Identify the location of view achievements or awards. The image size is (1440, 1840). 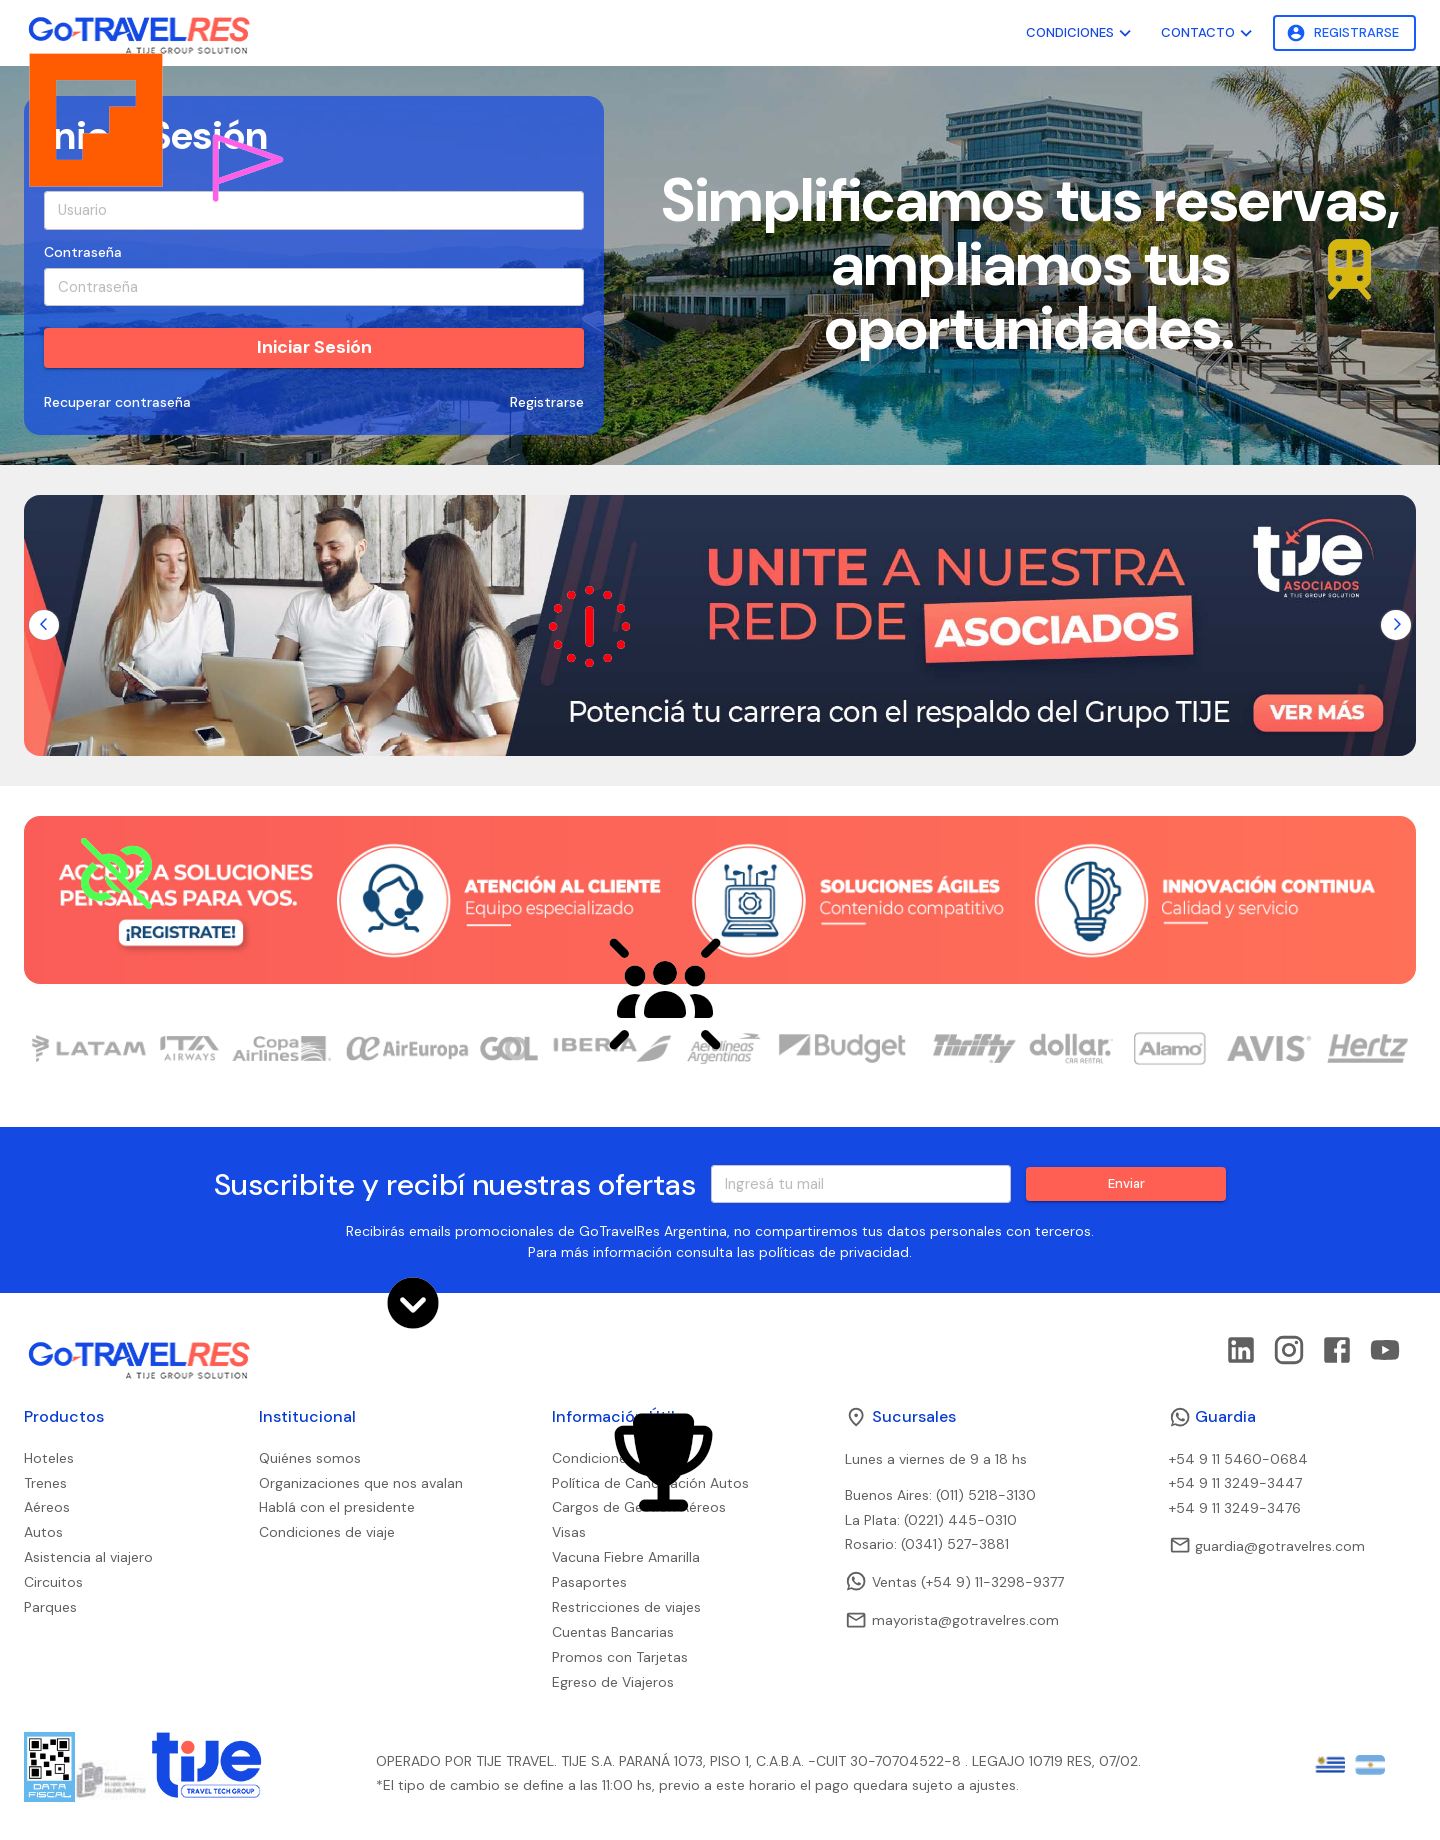
(663, 1462).